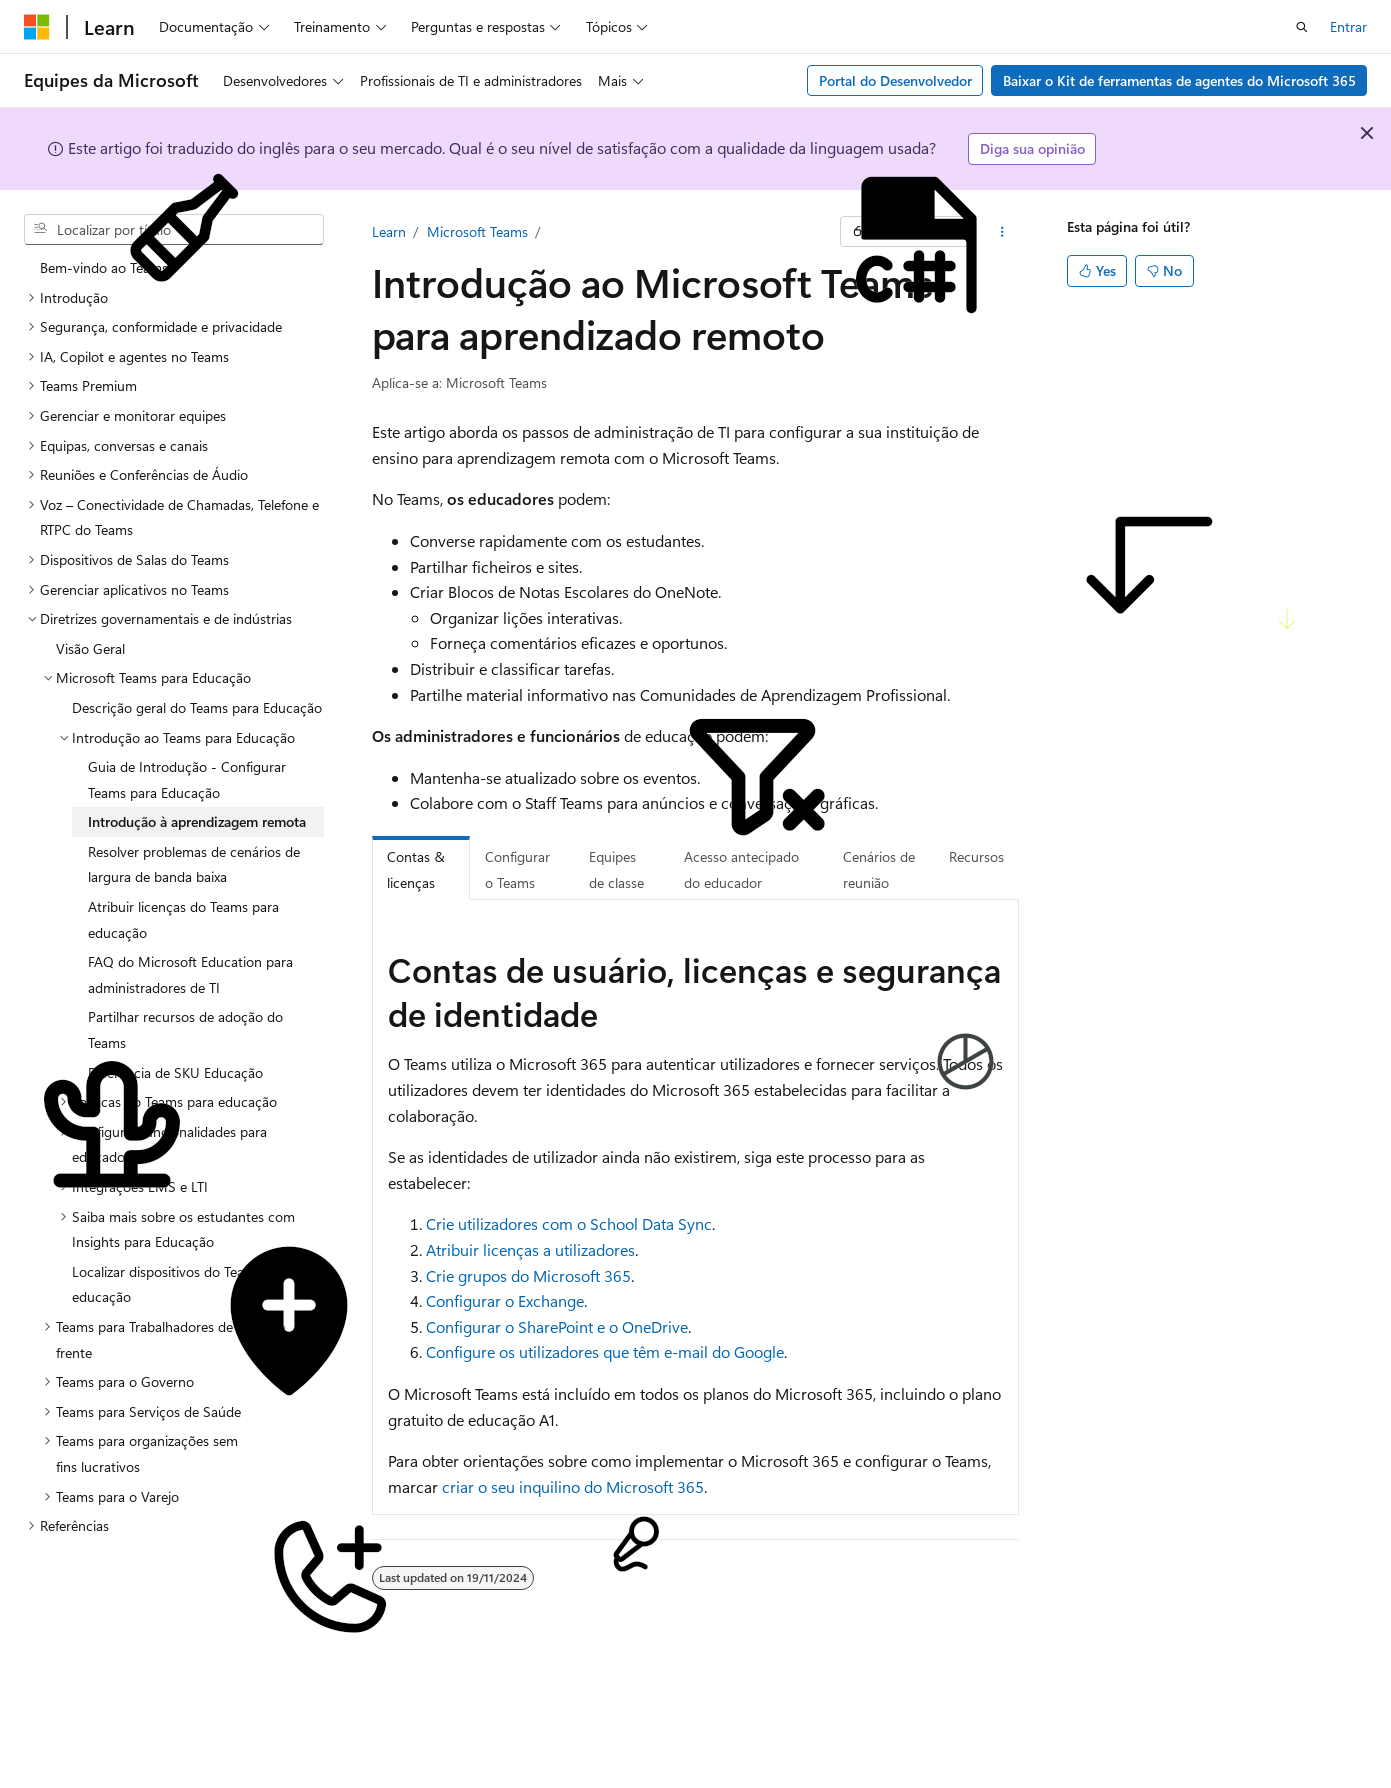 The height and width of the screenshot is (1788, 1391). Describe the element at coordinates (1144, 555) in the screenshot. I see `navigate back and down in a menu hierarchy` at that location.